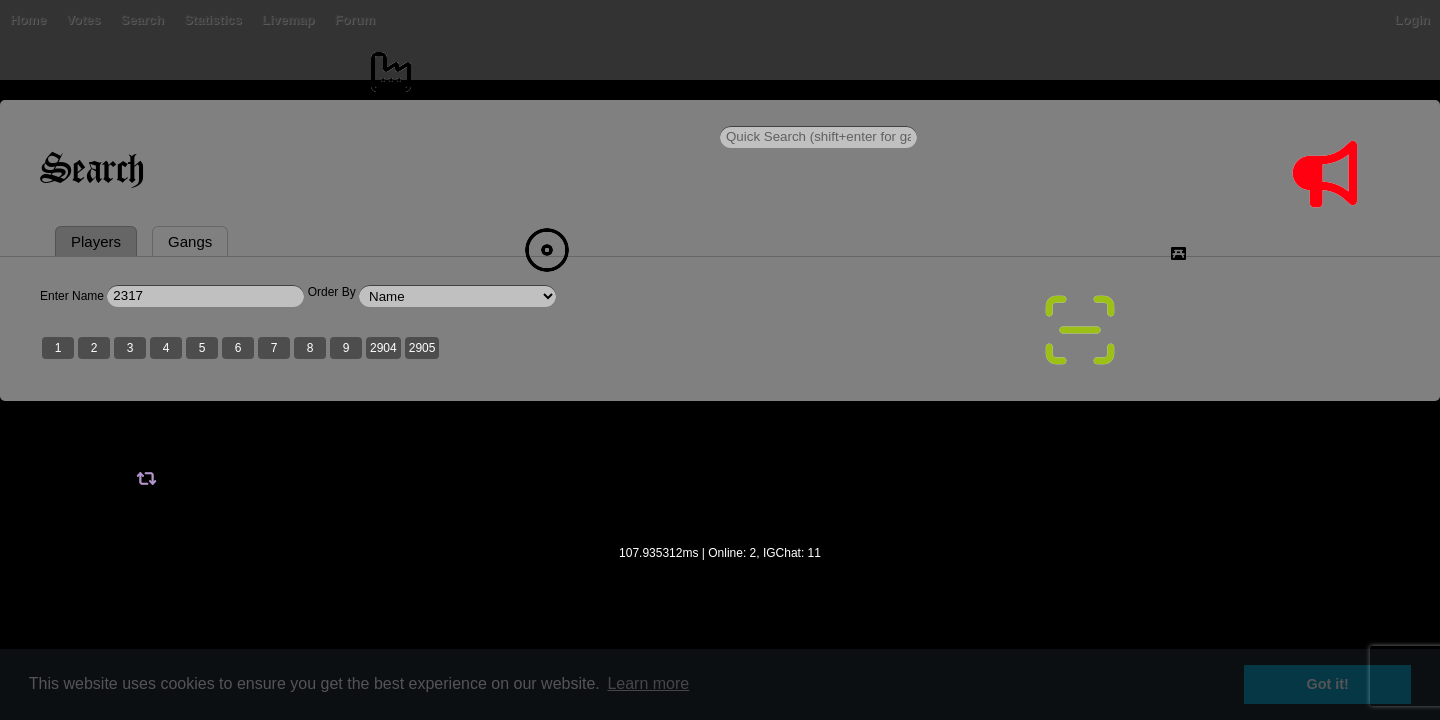 Image resolution: width=1440 pixels, height=720 pixels. What do you see at coordinates (547, 250) in the screenshot?
I see `play or access music library` at bounding box center [547, 250].